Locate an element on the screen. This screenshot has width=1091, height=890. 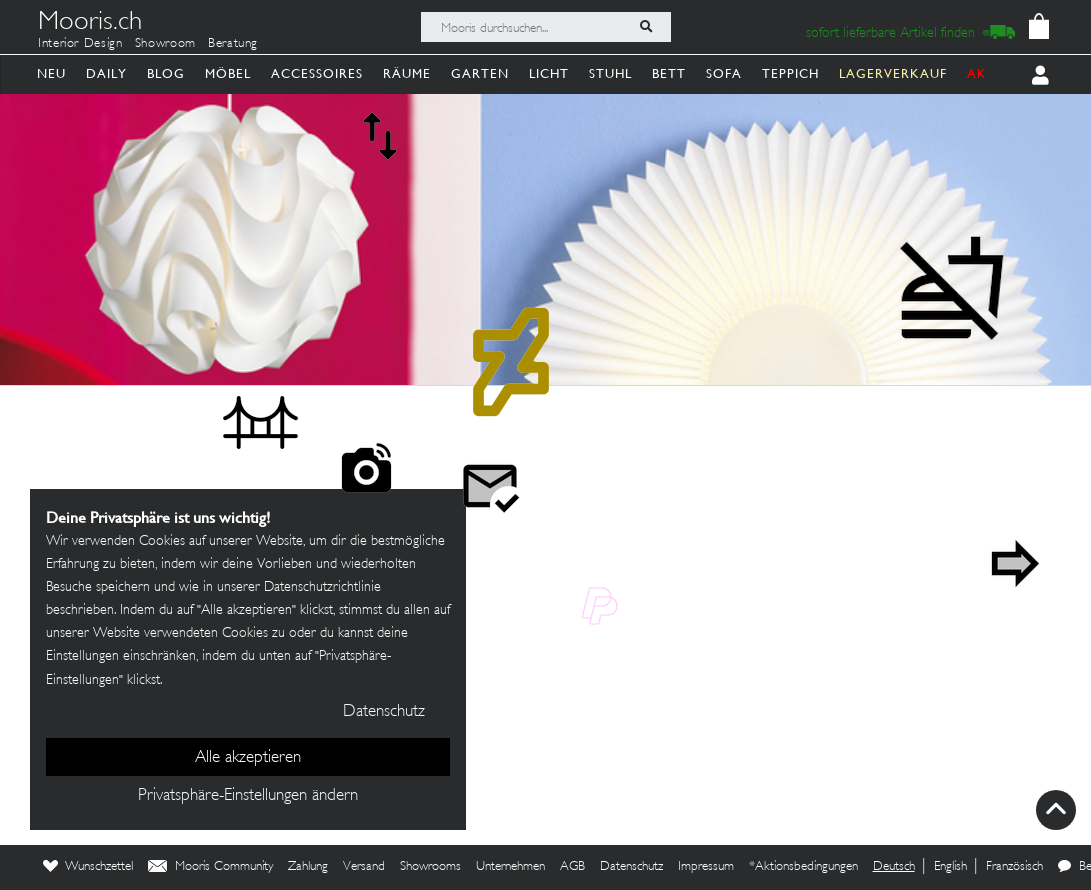
indicates no food allowed in this area is located at coordinates (952, 287).